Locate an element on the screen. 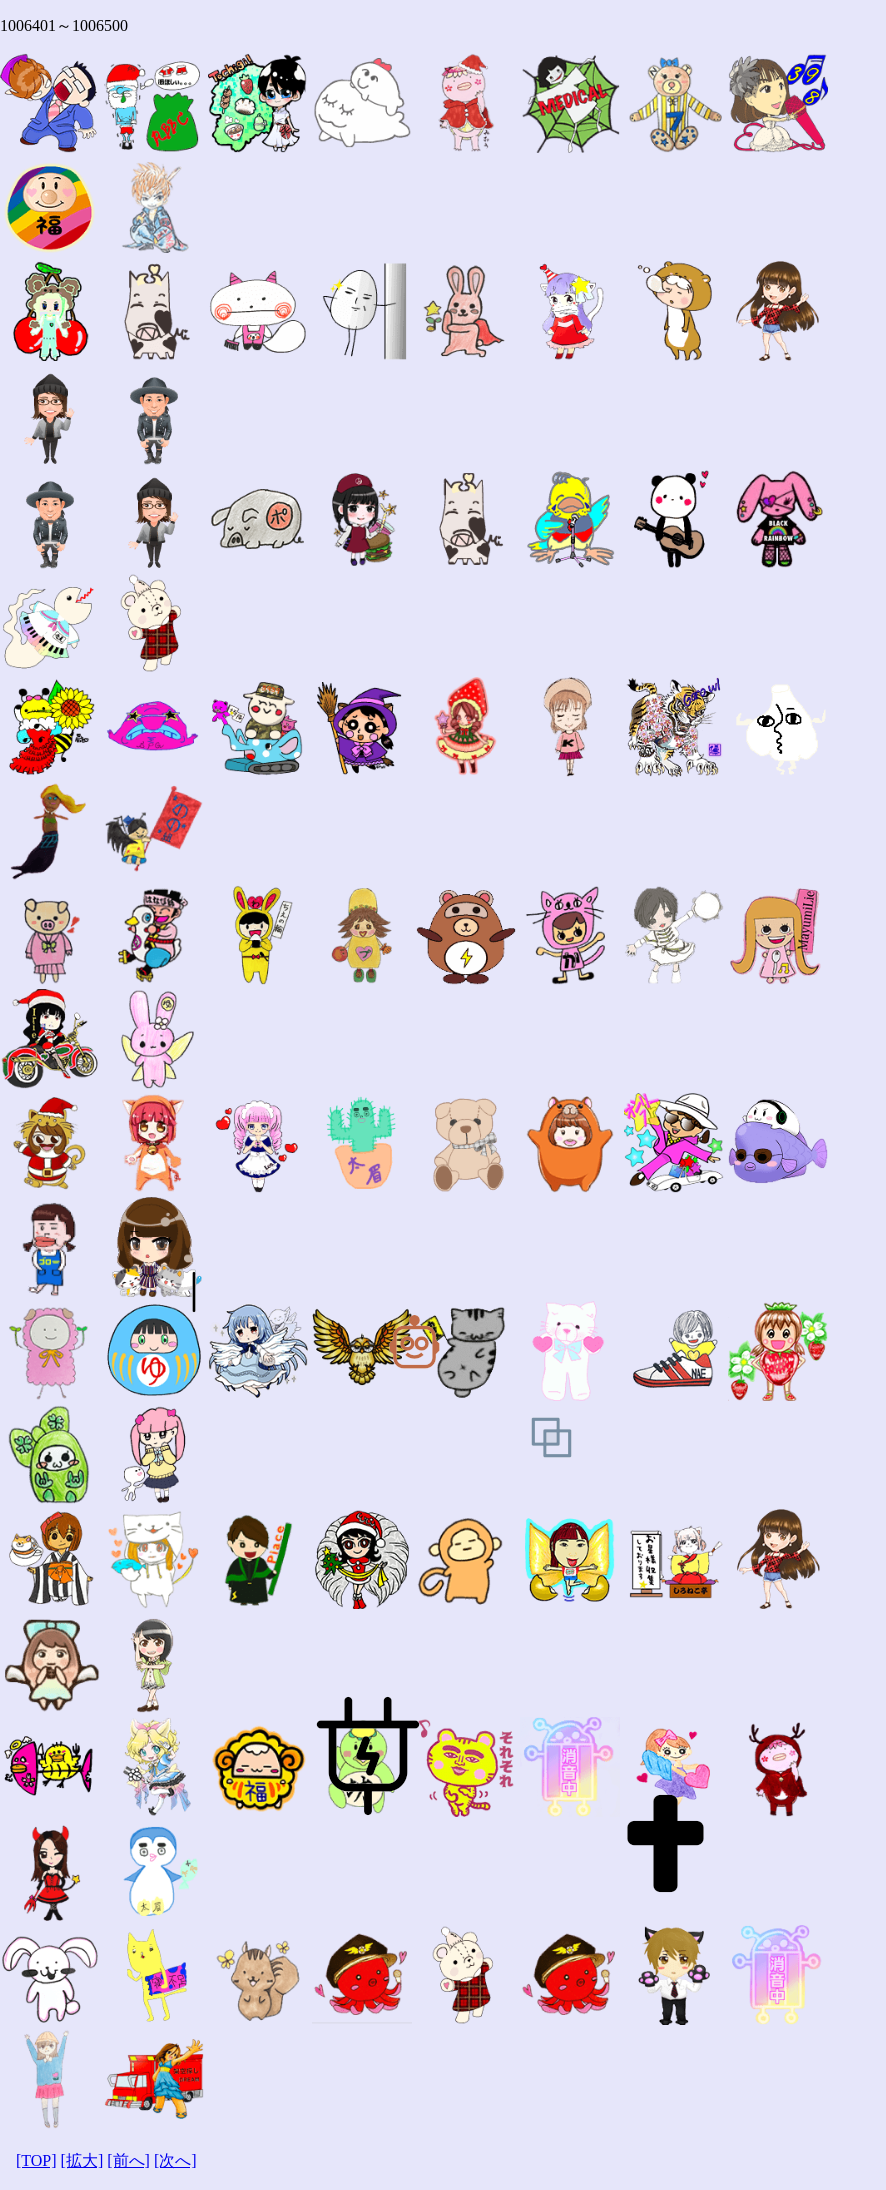  religious or faith-related content is located at coordinates (665, 1843).